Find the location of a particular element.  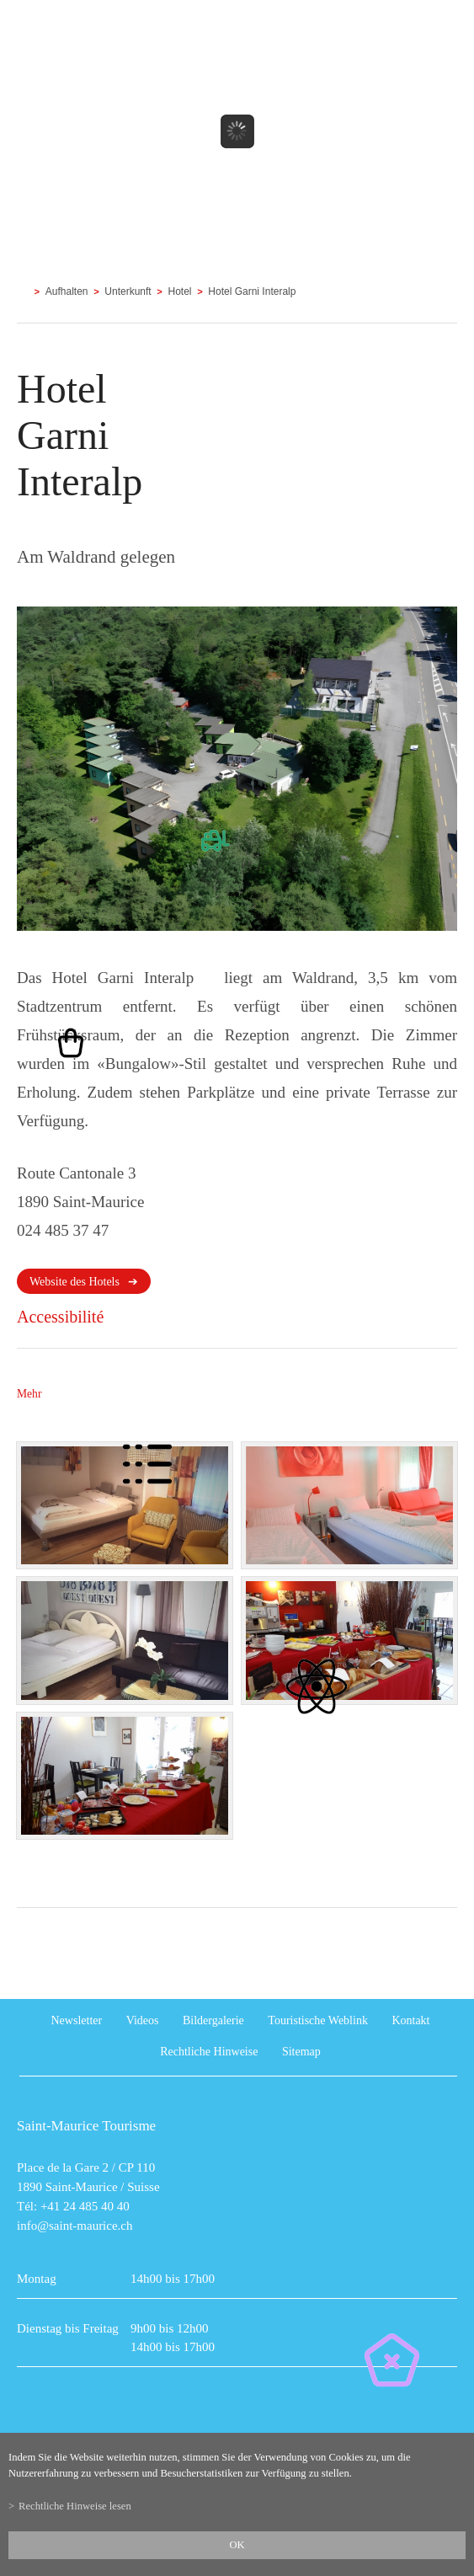

view your shopping bag is located at coordinates (71, 1043).